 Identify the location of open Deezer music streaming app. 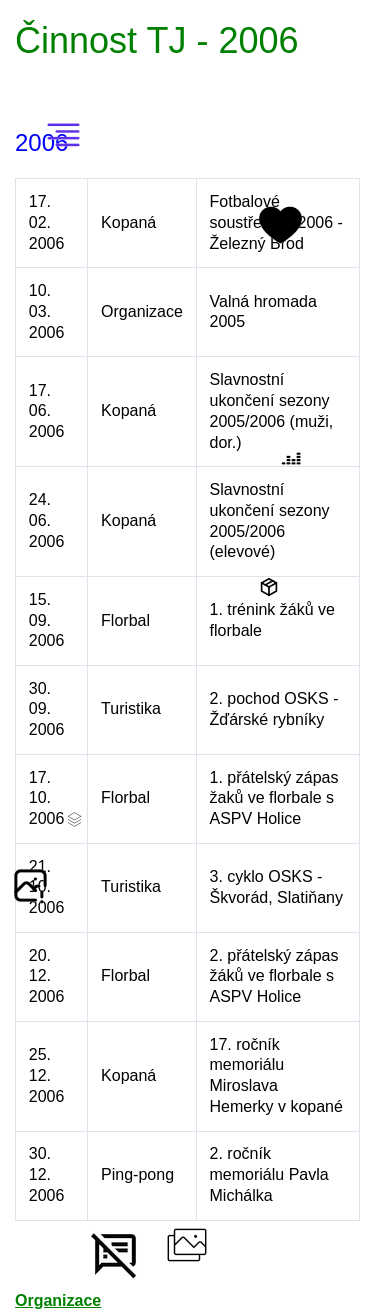
(291, 459).